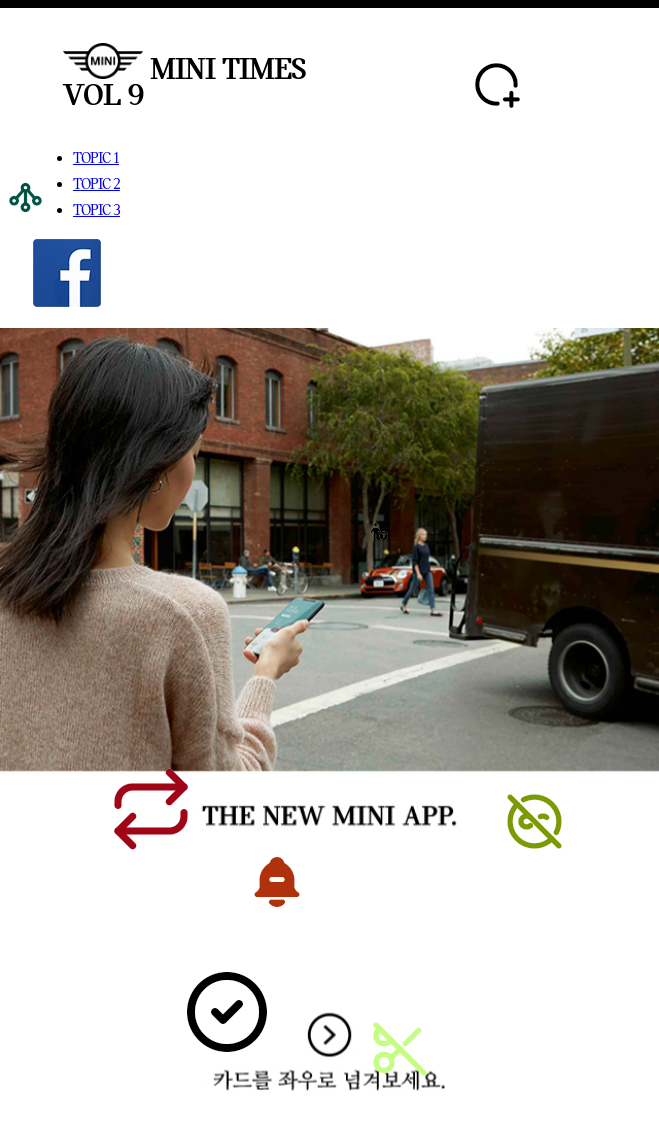  Describe the element at coordinates (534, 821) in the screenshot. I see `indicates content is not under creative commons license` at that location.